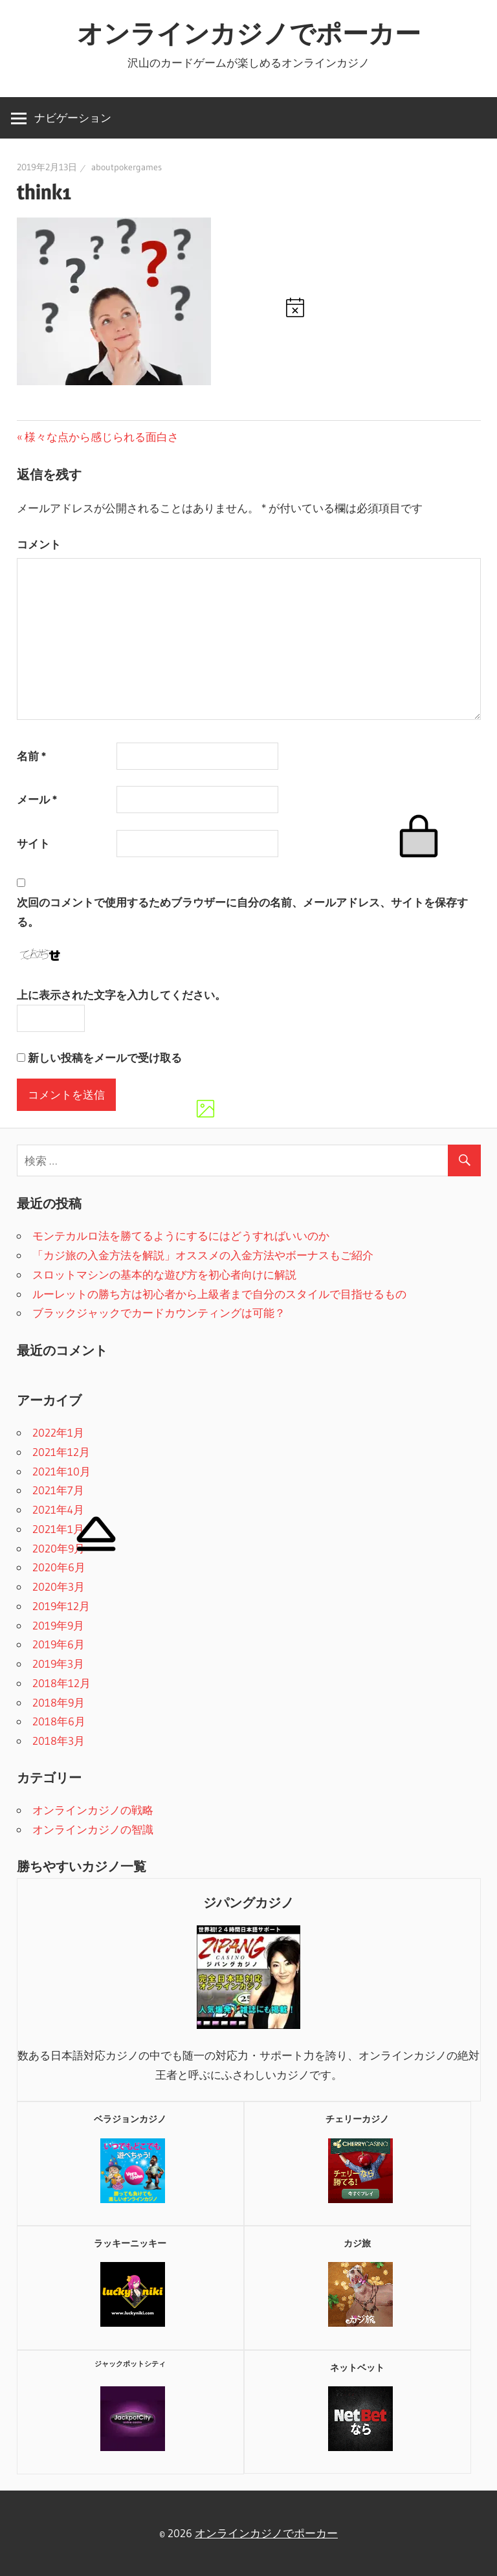  What do you see at coordinates (295, 308) in the screenshot?
I see `cancel or delete an event` at bounding box center [295, 308].